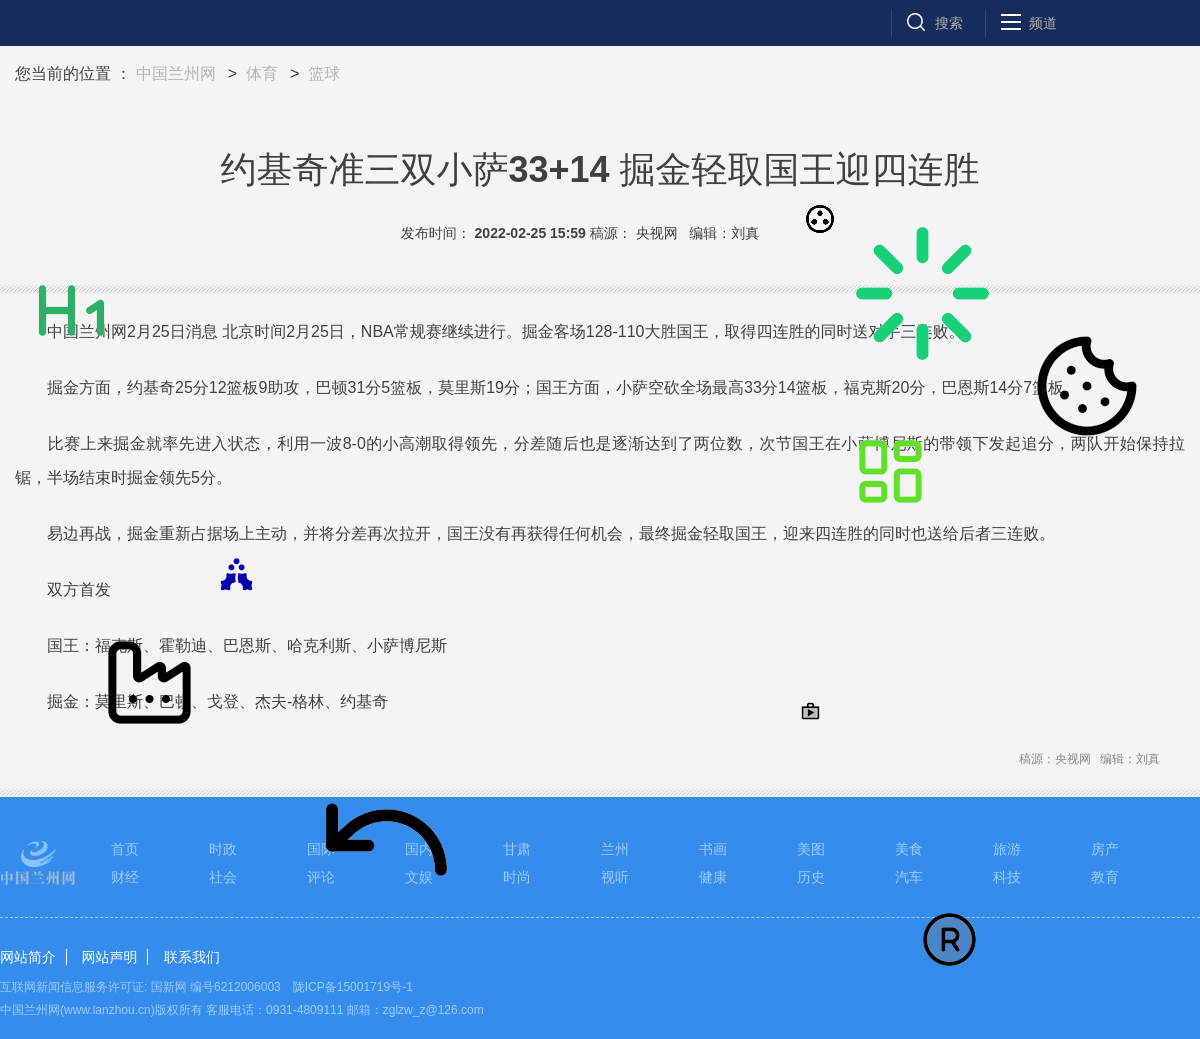  What do you see at coordinates (236, 574) in the screenshot?
I see `indicates holiday or christmas-themed content` at bounding box center [236, 574].